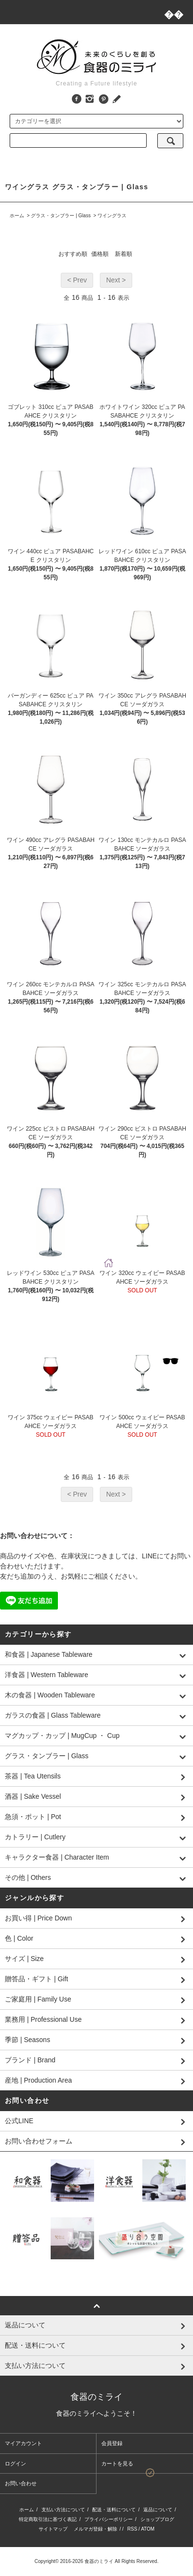 The image size is (193, 2576). Describe the element at coordinates (150, 2473) in the screenshot. I see `verified account or user badge` at that location.